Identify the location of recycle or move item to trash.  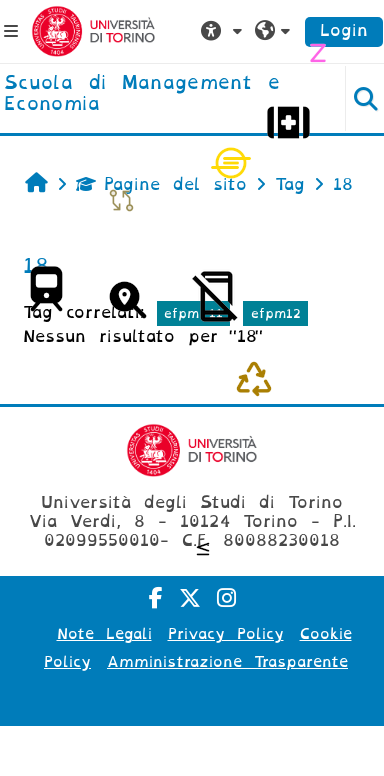
(254, 379).